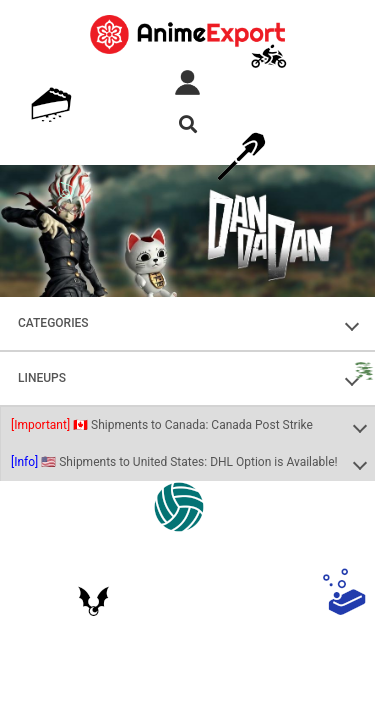  What do you see at coordinates (93, 601) in the screenshot?
I see `bat-themed game faction or guild emblem` at bounding box center [93, 601].